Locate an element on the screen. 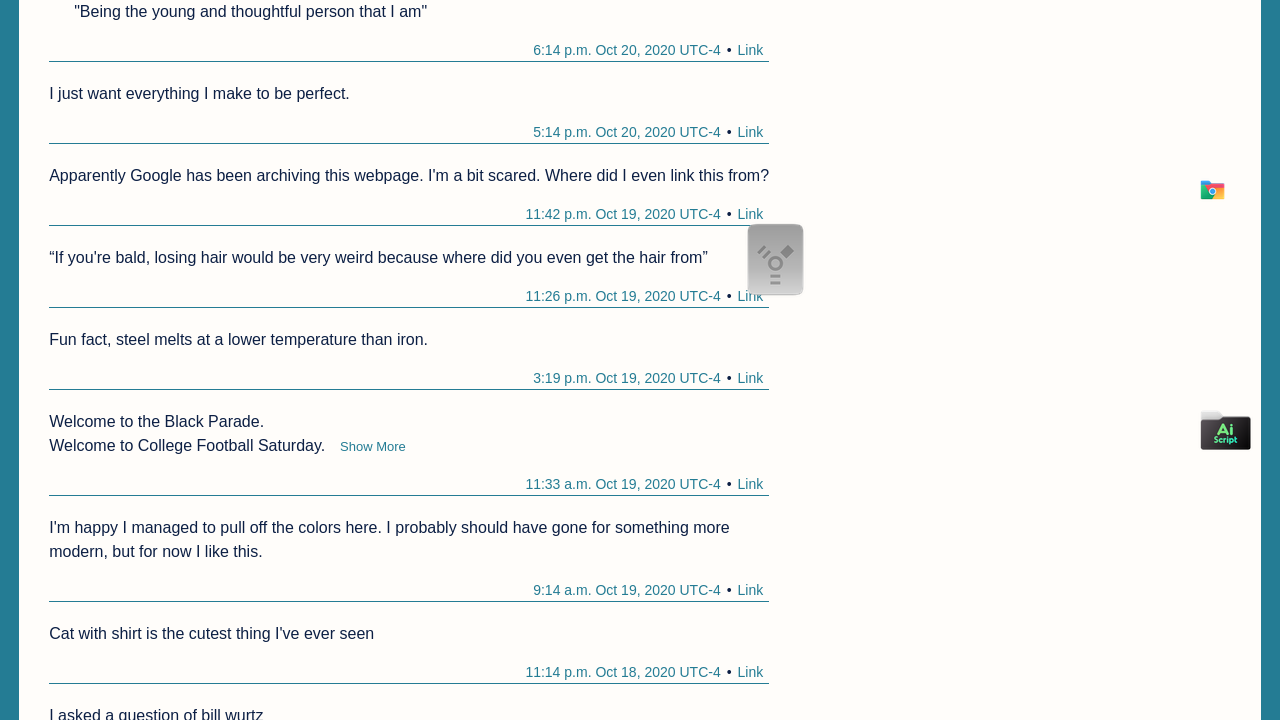  open folder containing google chrome files is located at coordinates (1212, 190).